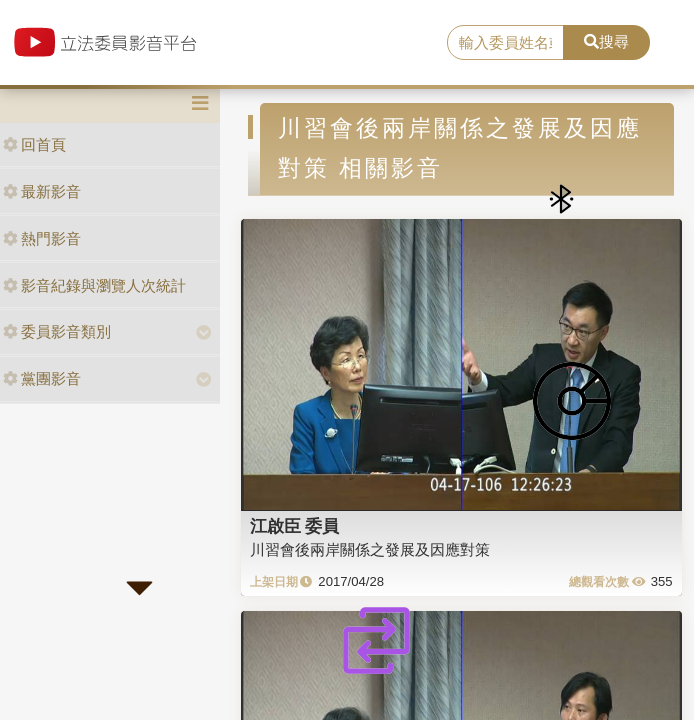 The image size is (694, 720). Describe the element at coordinates (572, 401) in the screenshot. I see `play or access audio/music files` at that location.